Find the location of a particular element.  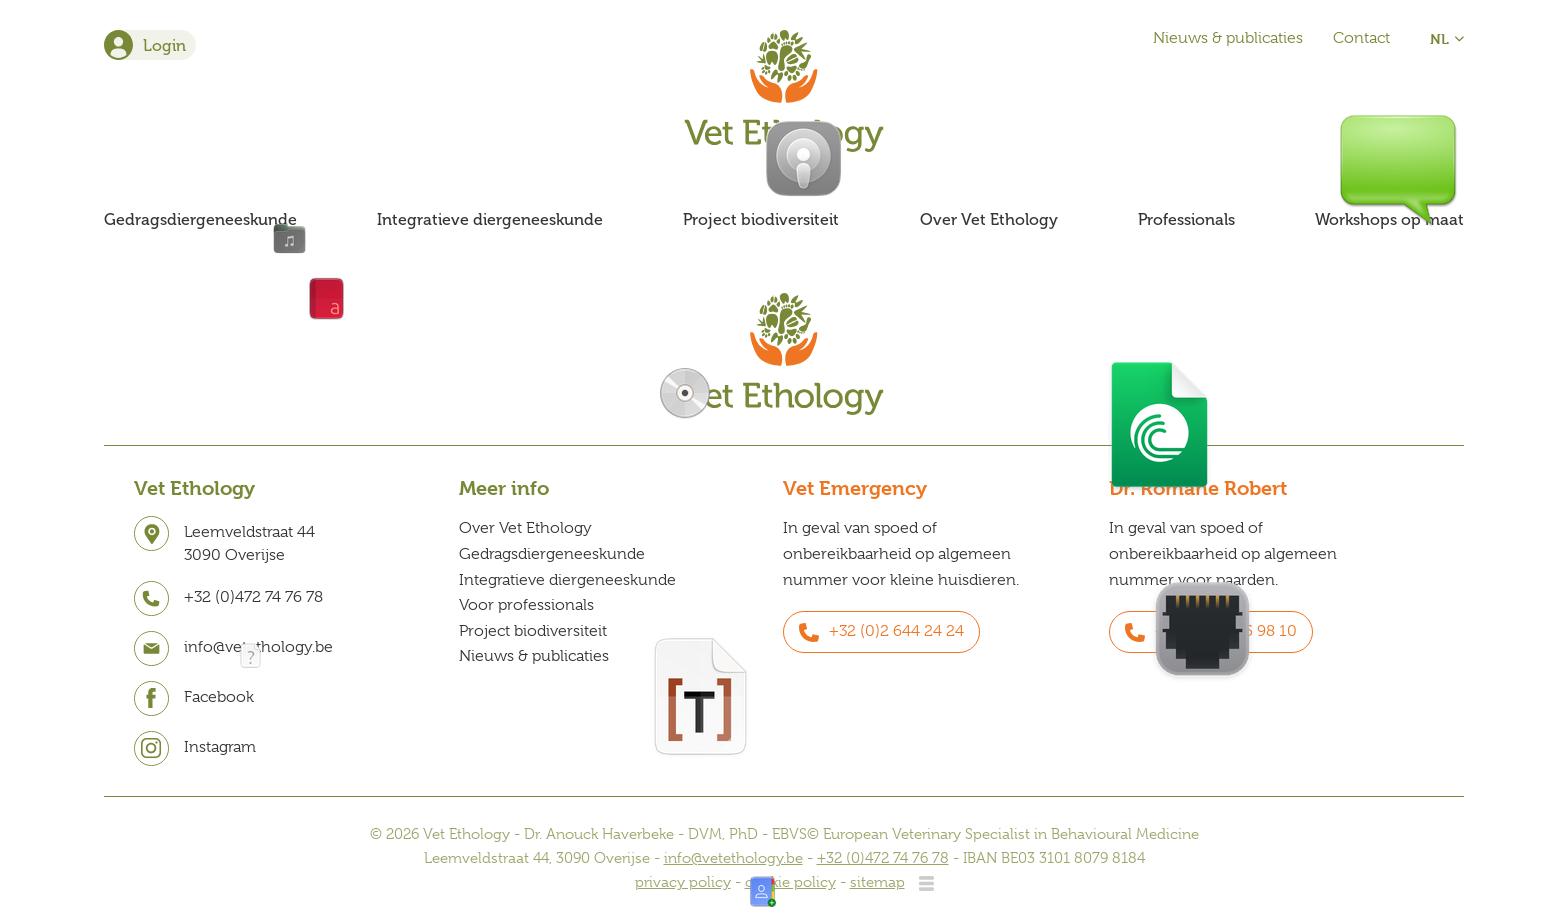

a toml configuration file is located at coordinates (700, 696).